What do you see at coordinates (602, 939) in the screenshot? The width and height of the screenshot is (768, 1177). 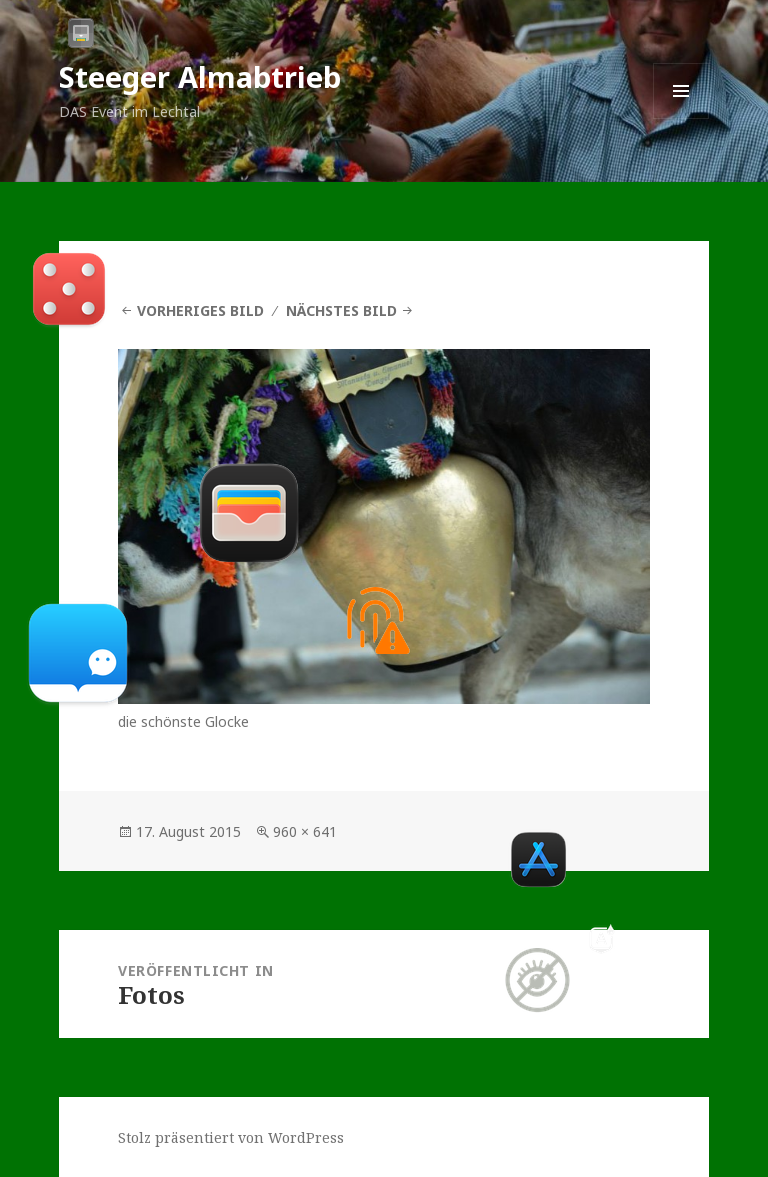 I see `switch to keyboard input method` at bounding box center [602, 939].